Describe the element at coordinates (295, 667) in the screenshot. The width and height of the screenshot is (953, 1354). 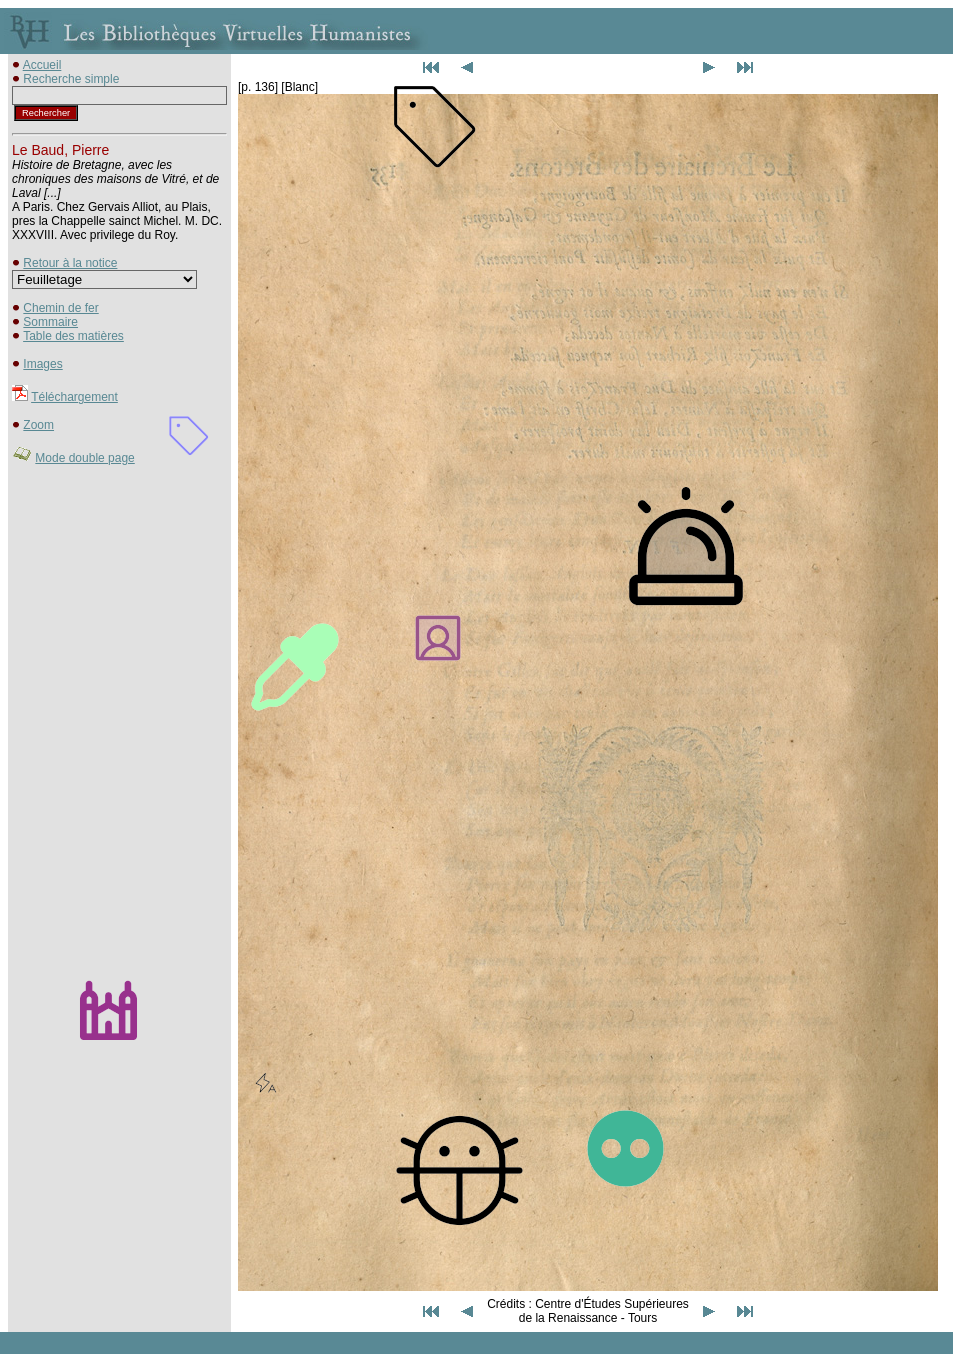
I see `pick a color from the canvas` at that location.